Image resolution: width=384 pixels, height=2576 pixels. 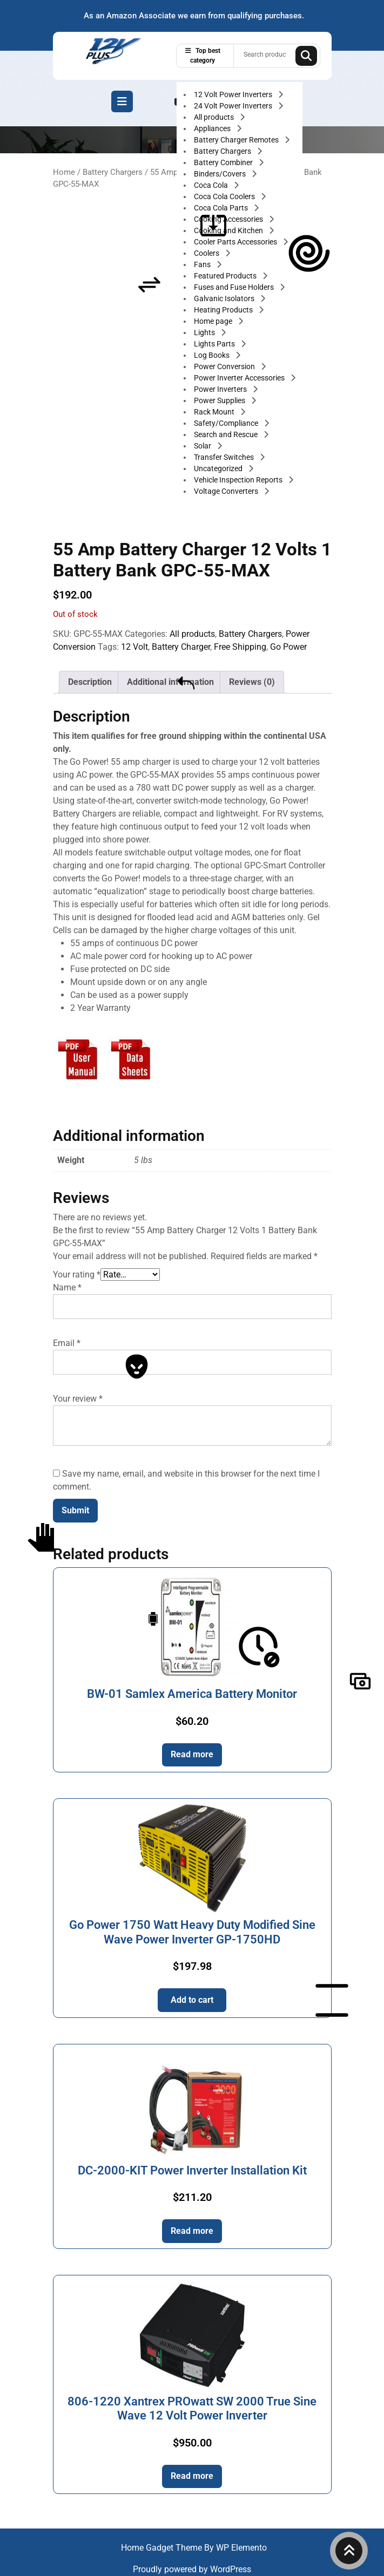 I want to click on view cash or payment options, so click(x=360, y=1681).